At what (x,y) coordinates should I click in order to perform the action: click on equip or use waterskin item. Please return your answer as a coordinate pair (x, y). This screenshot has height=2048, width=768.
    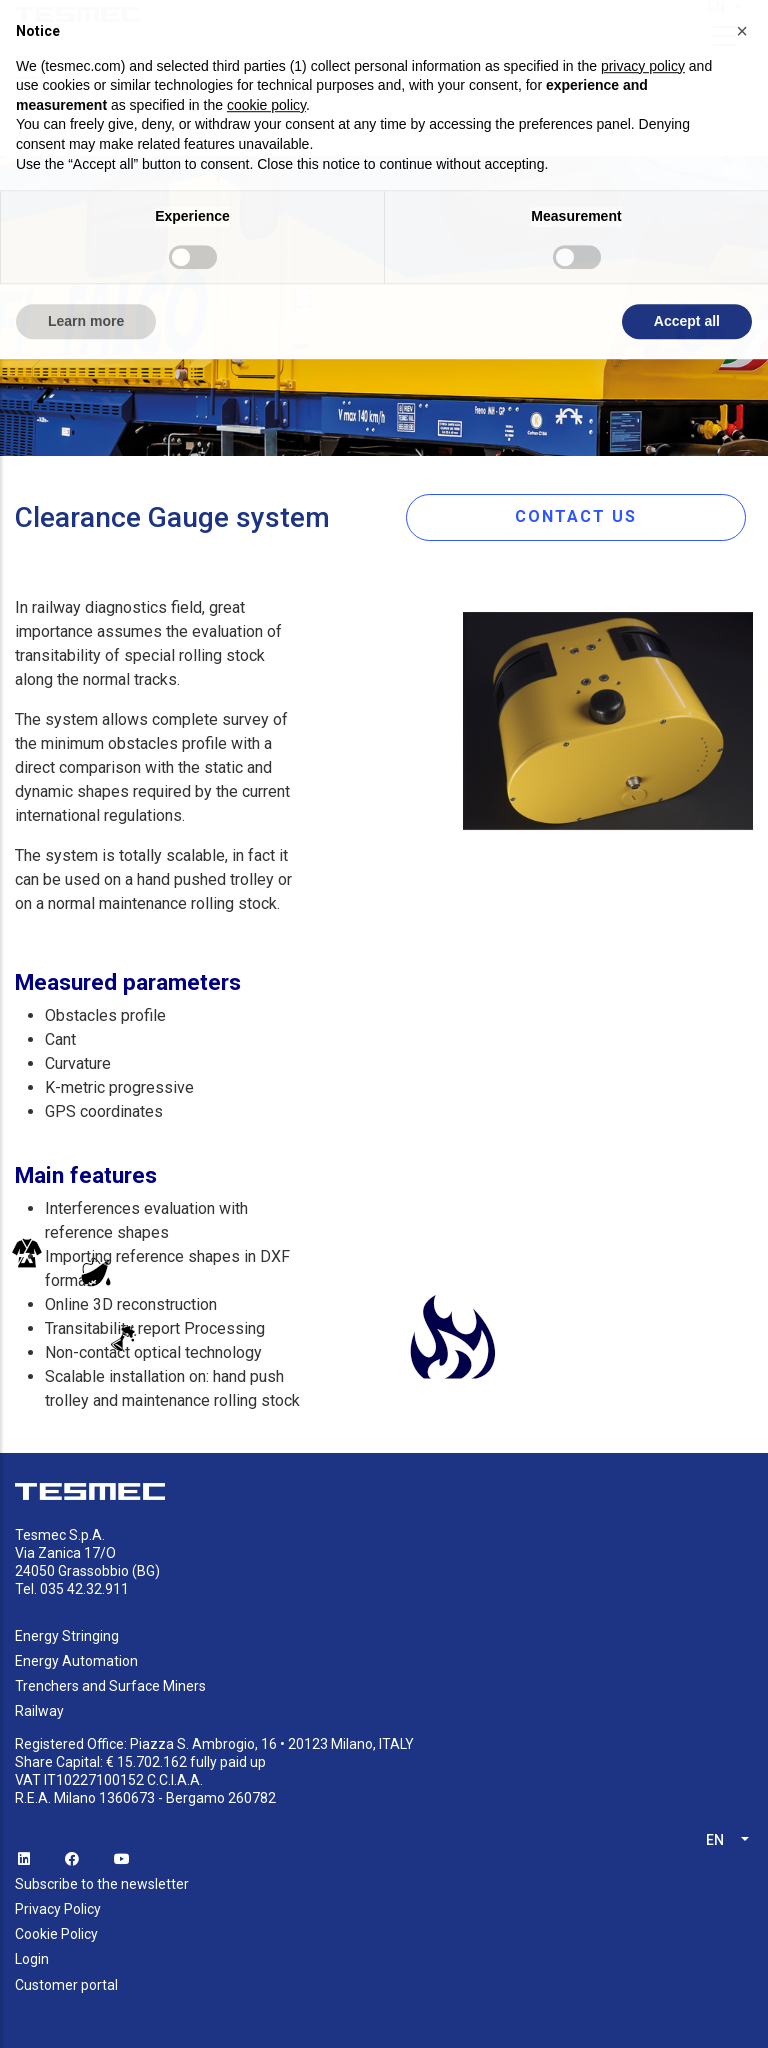
    Looking at the image, I should click on (96, 1272).